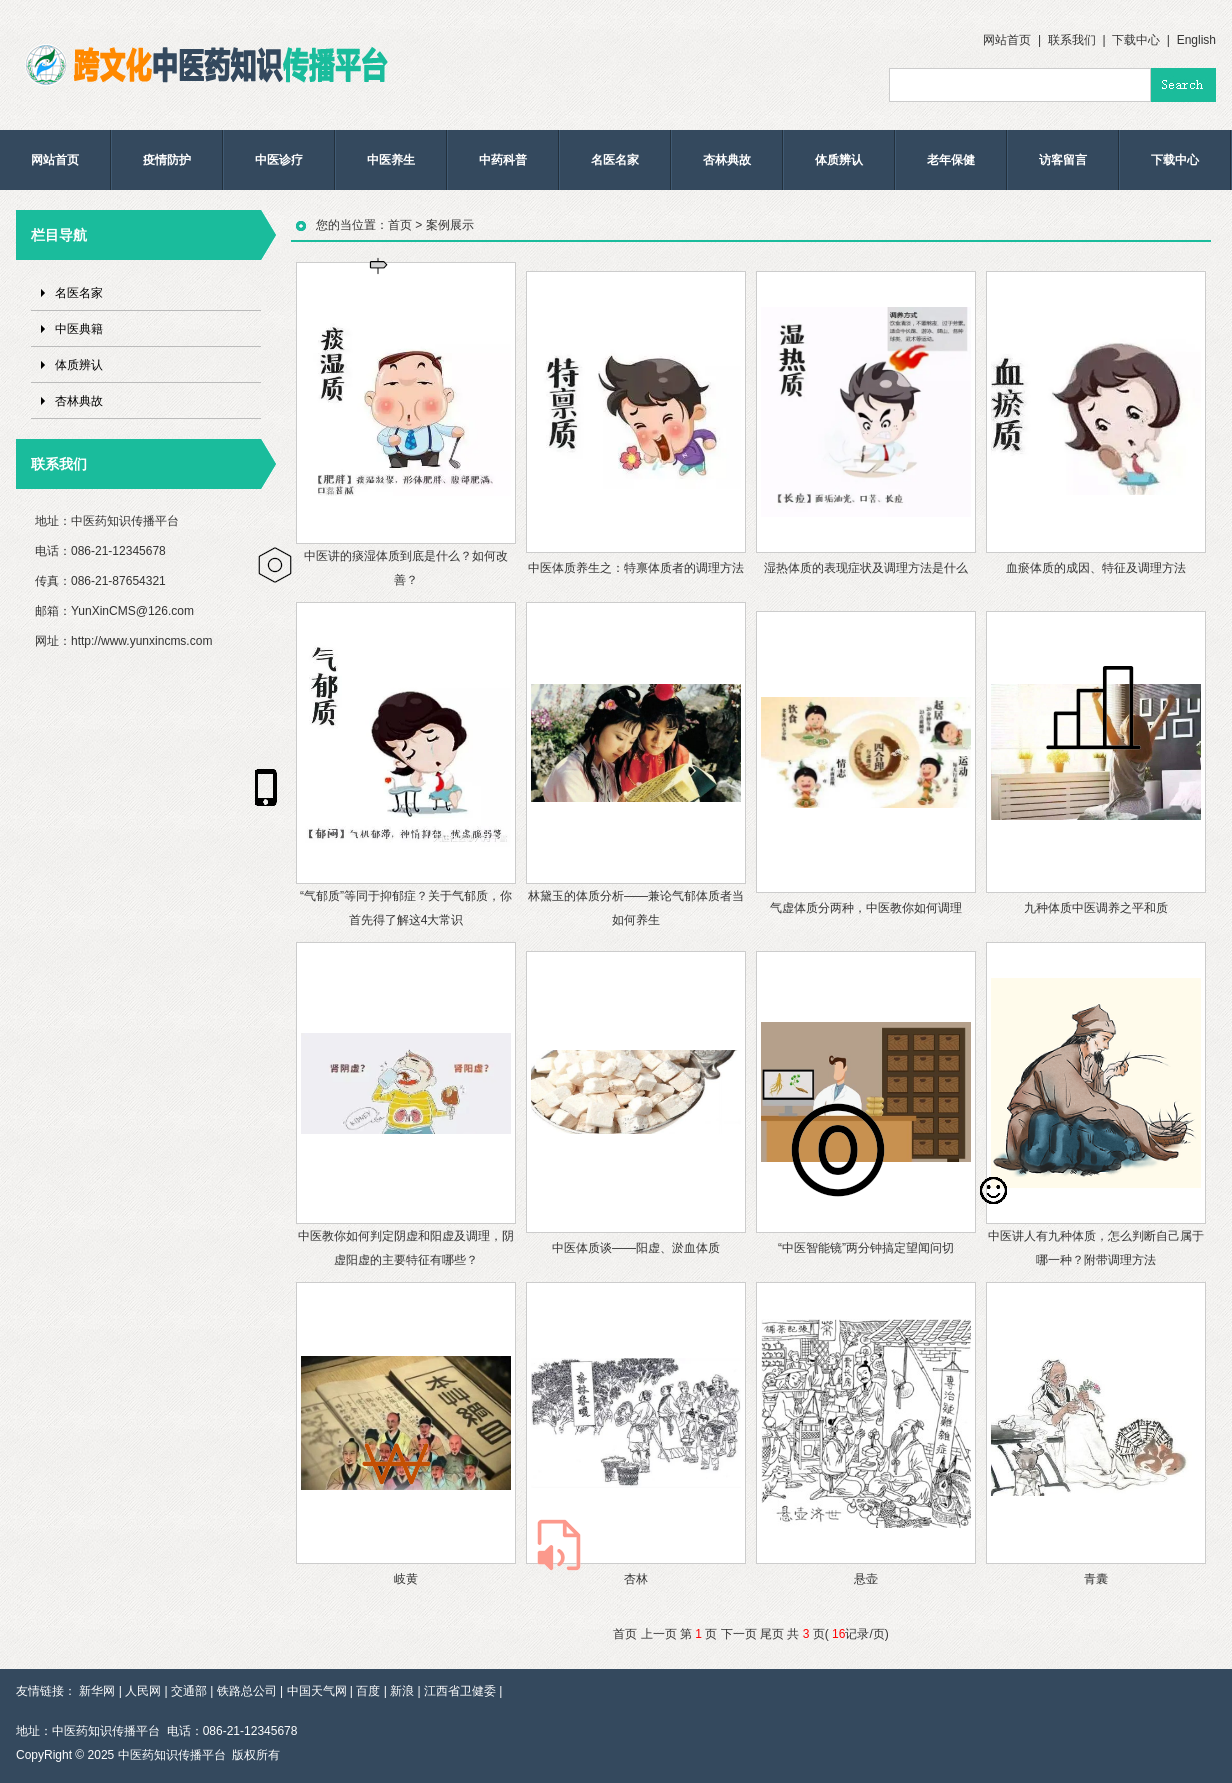  Describe the element at coordinates (396, 1461) in the screenshot. I see `indicates Korean won currency` at that location.